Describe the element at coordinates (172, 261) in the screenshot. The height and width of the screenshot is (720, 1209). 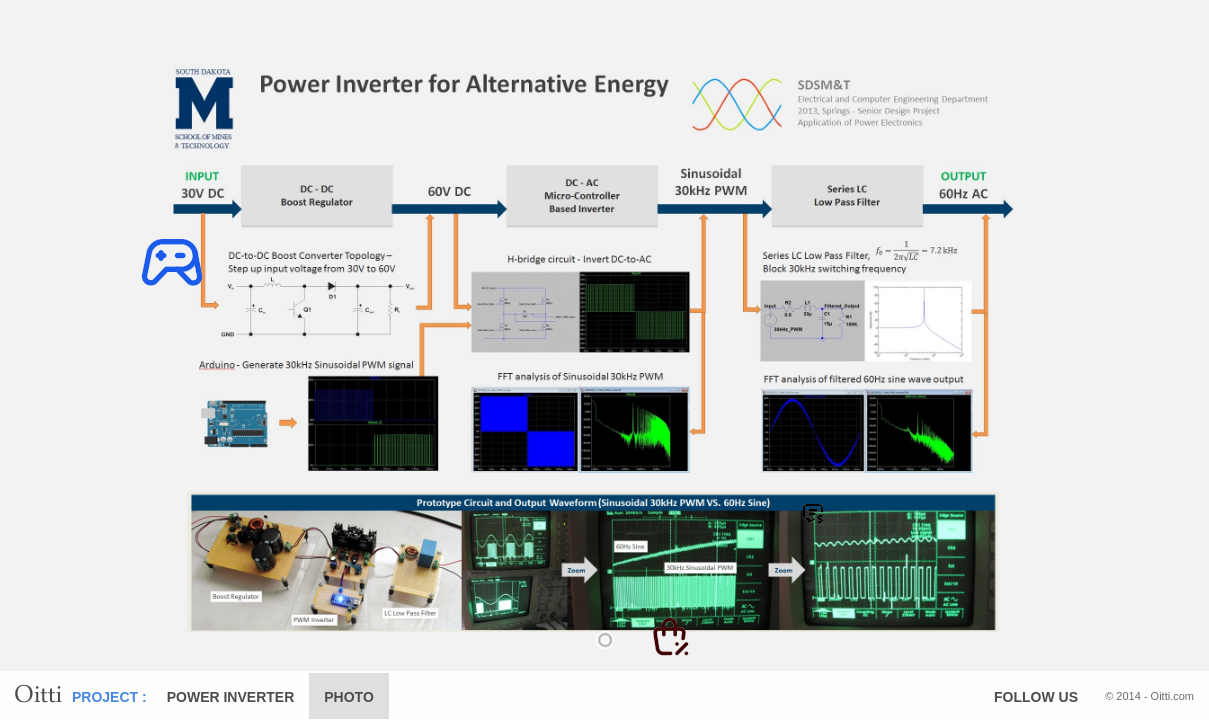
I see `access gaming features or settings` at that location.